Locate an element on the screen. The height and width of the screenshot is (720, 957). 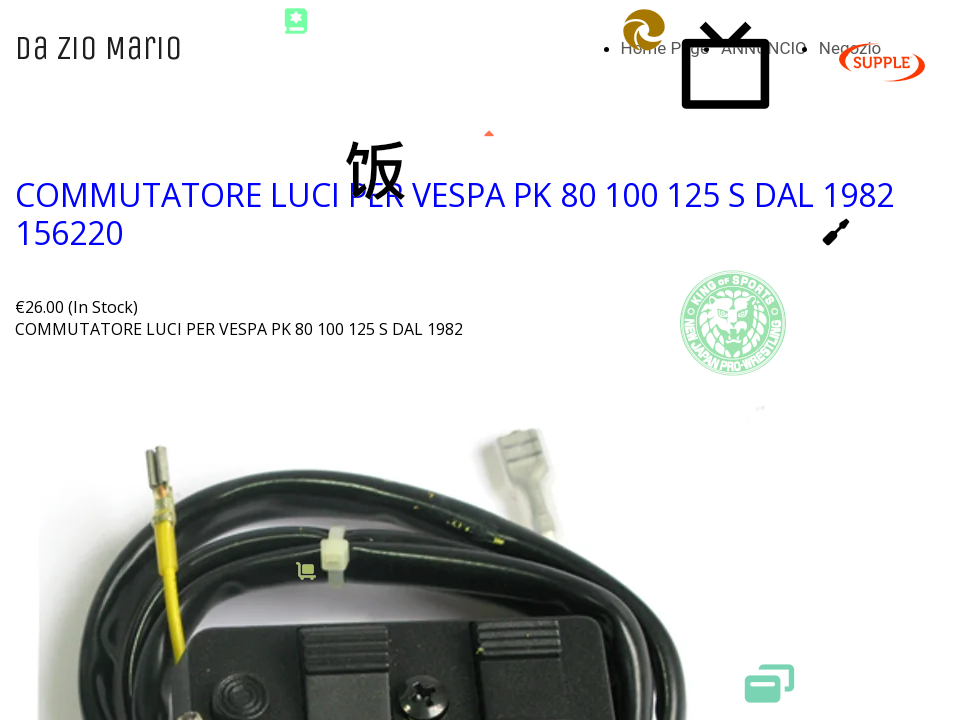
new japan pro-wrestling official logo is located at coordinates (733, 323).